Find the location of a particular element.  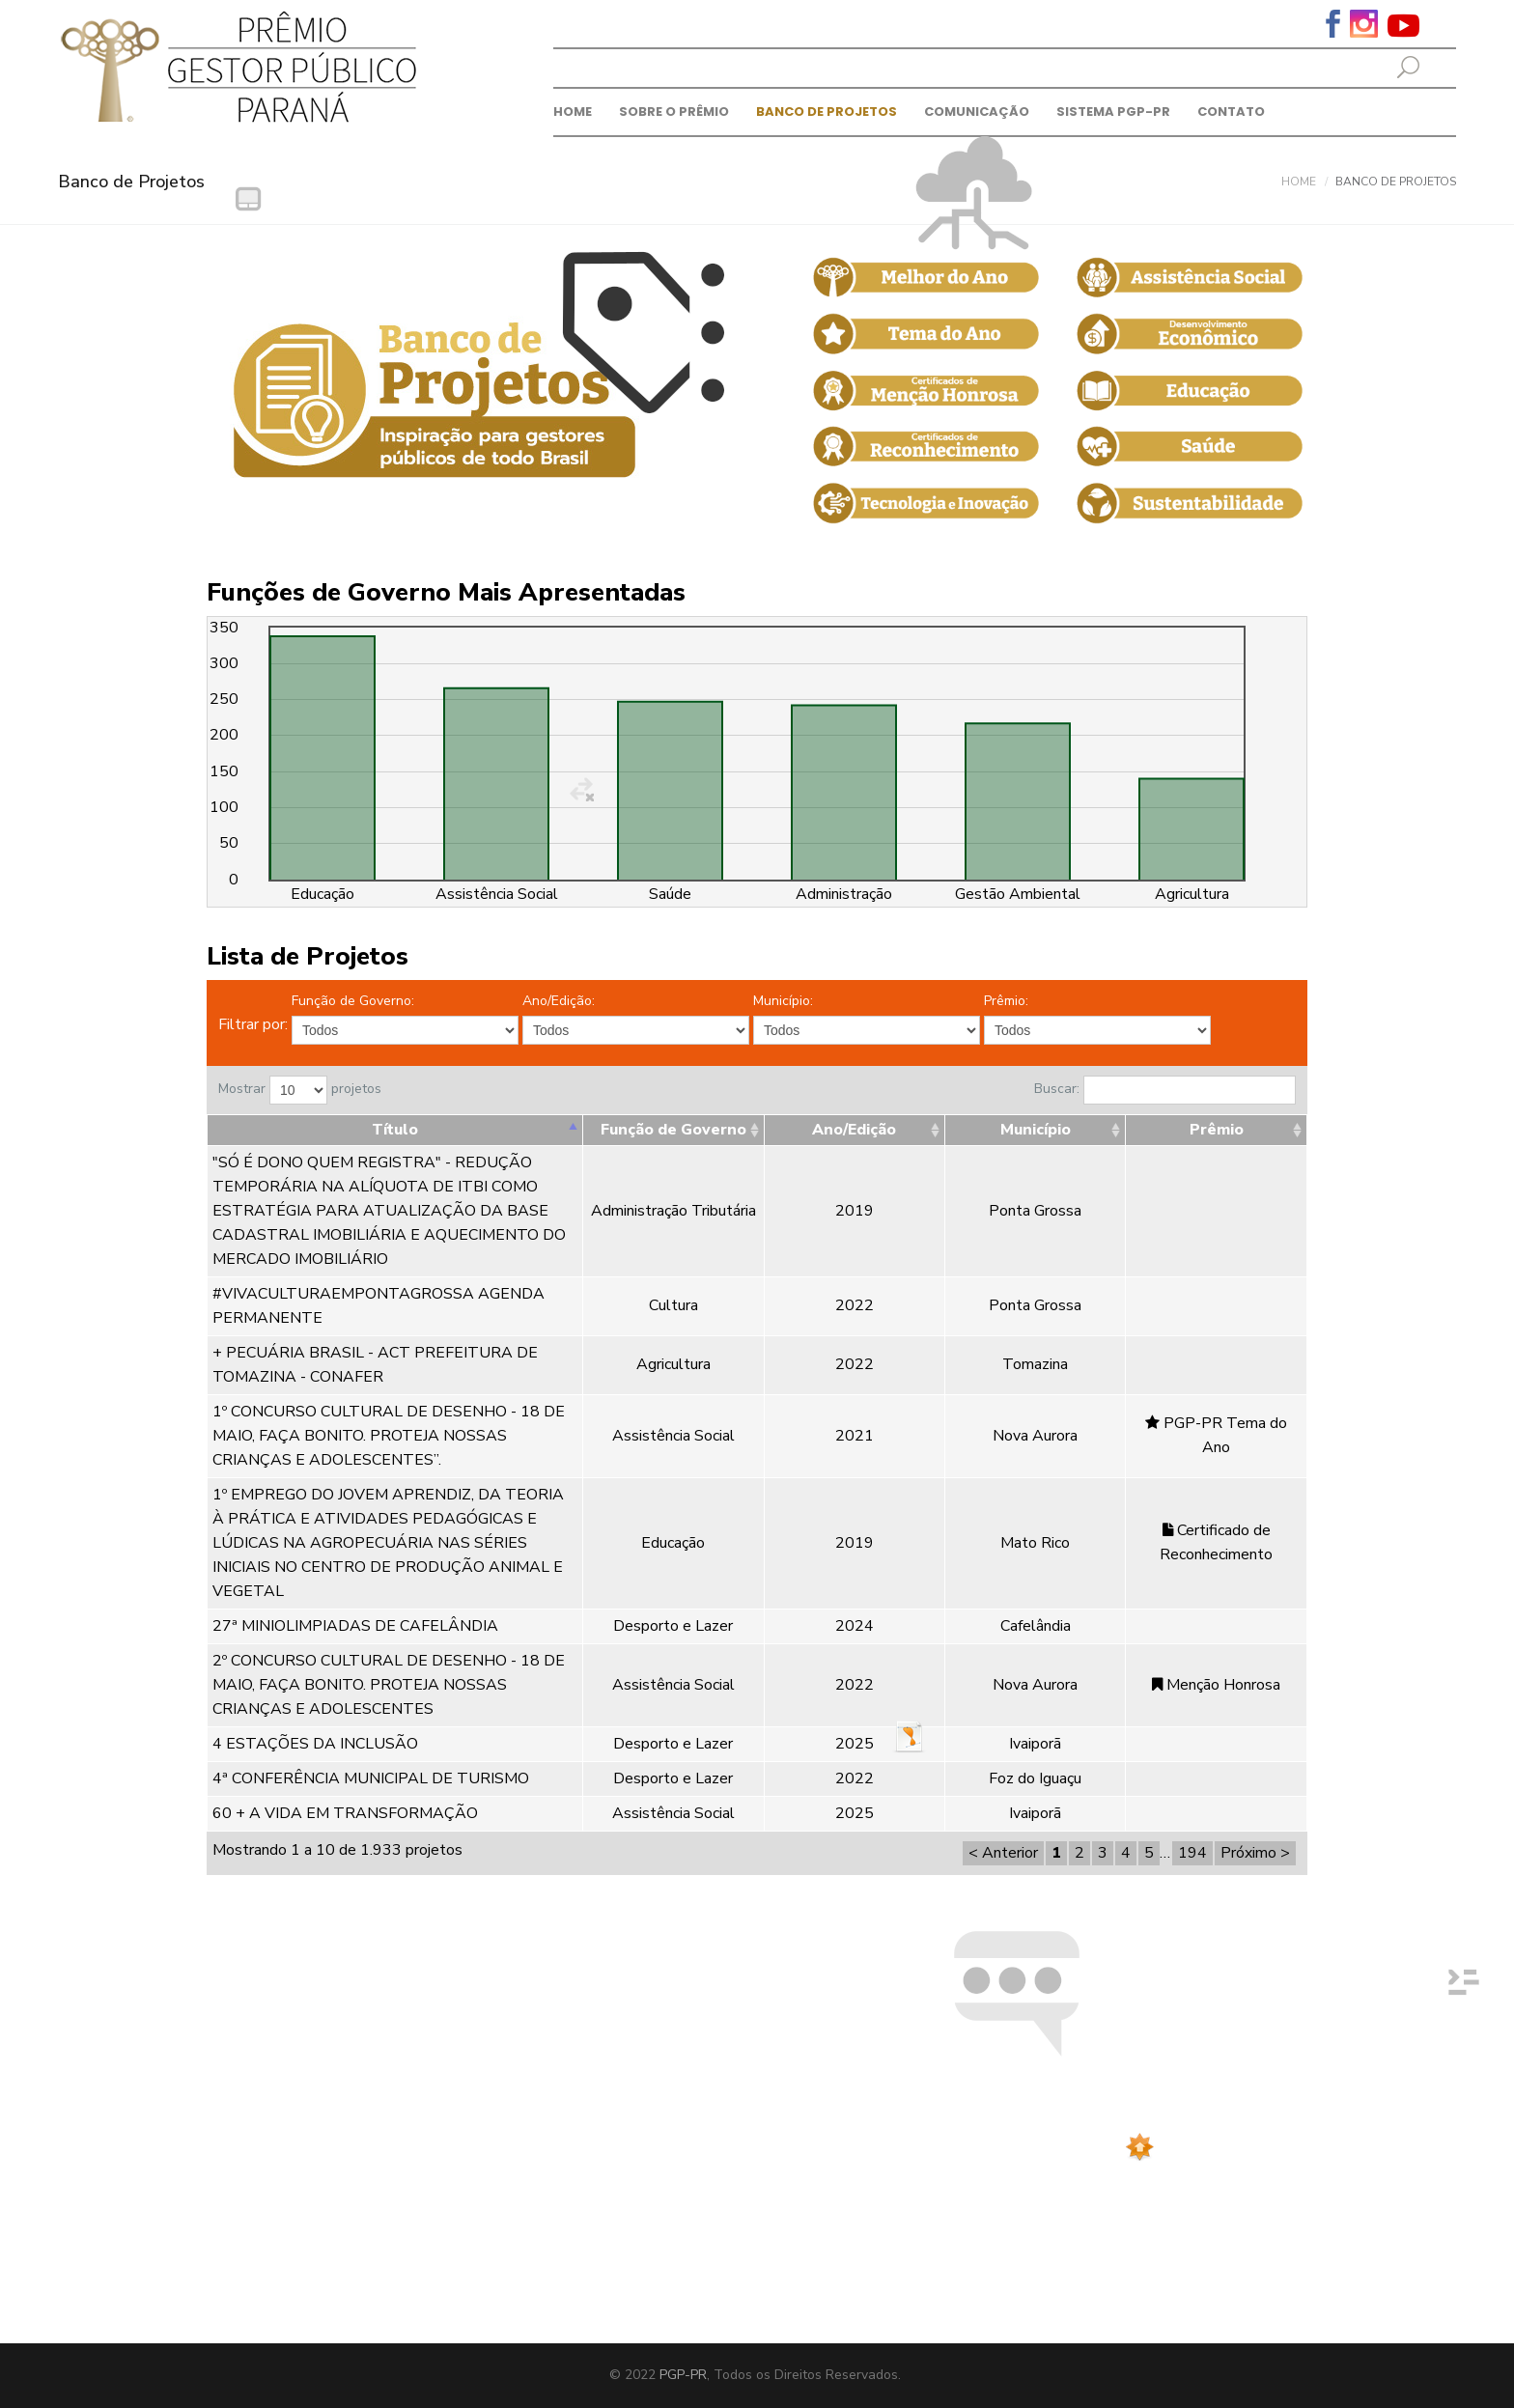

indicates no network connection available is located at coordinates (581, 789).